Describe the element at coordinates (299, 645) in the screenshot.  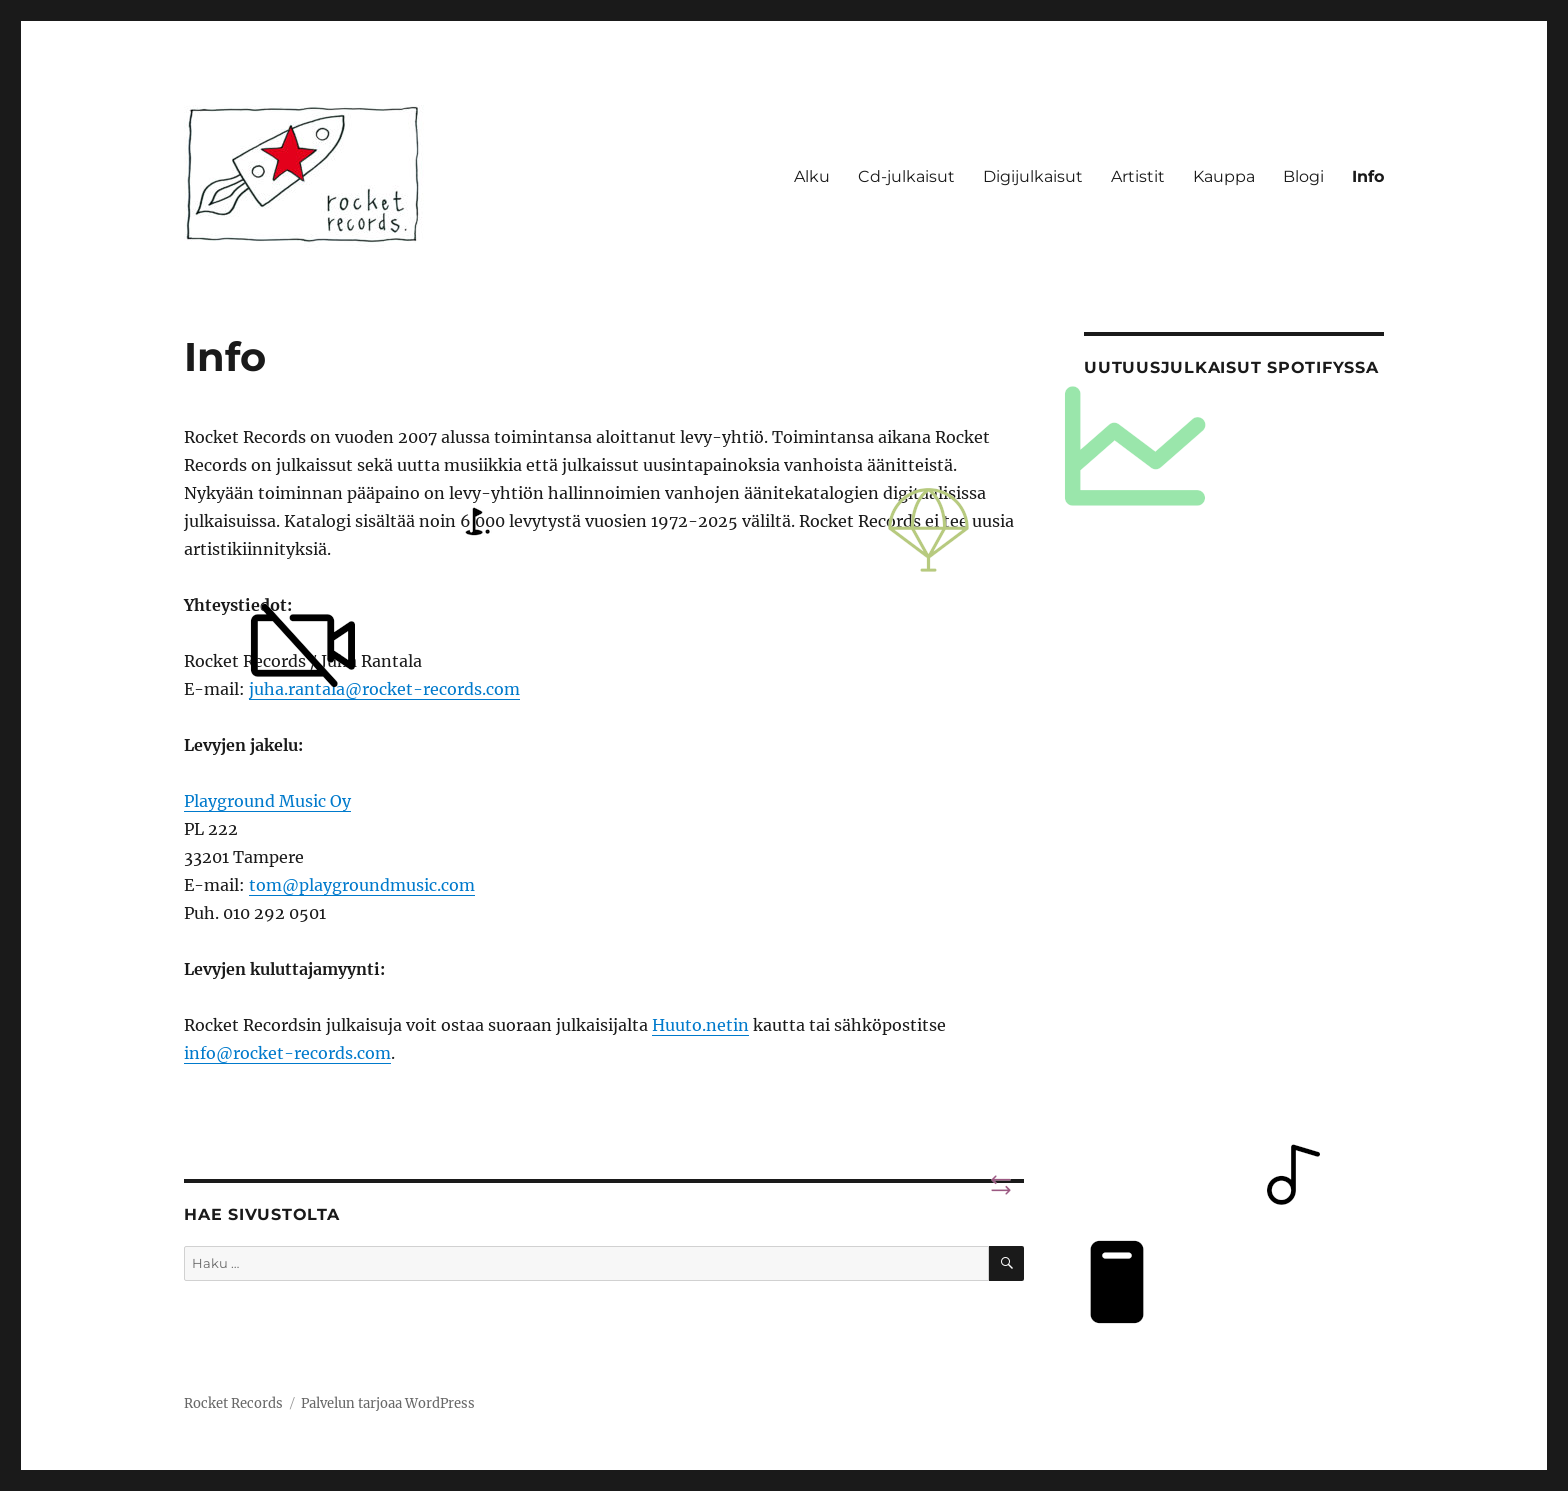
I see `turn off camera or disable video` at that location.